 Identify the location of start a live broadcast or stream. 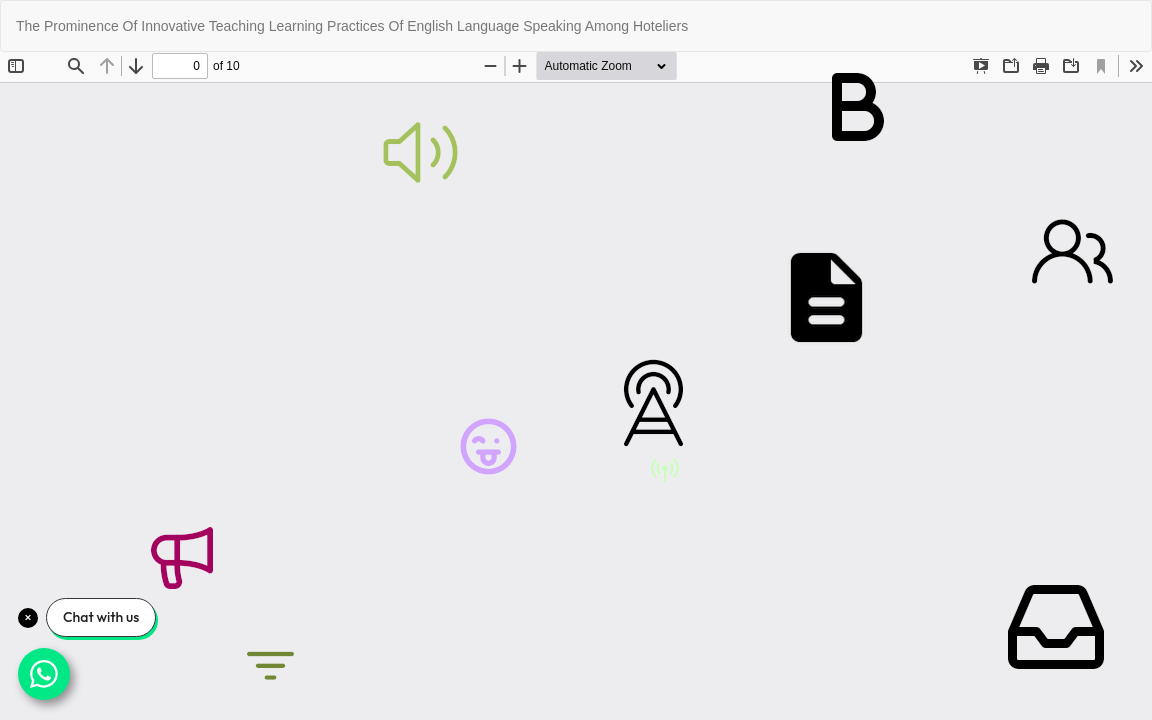
(665, 470).